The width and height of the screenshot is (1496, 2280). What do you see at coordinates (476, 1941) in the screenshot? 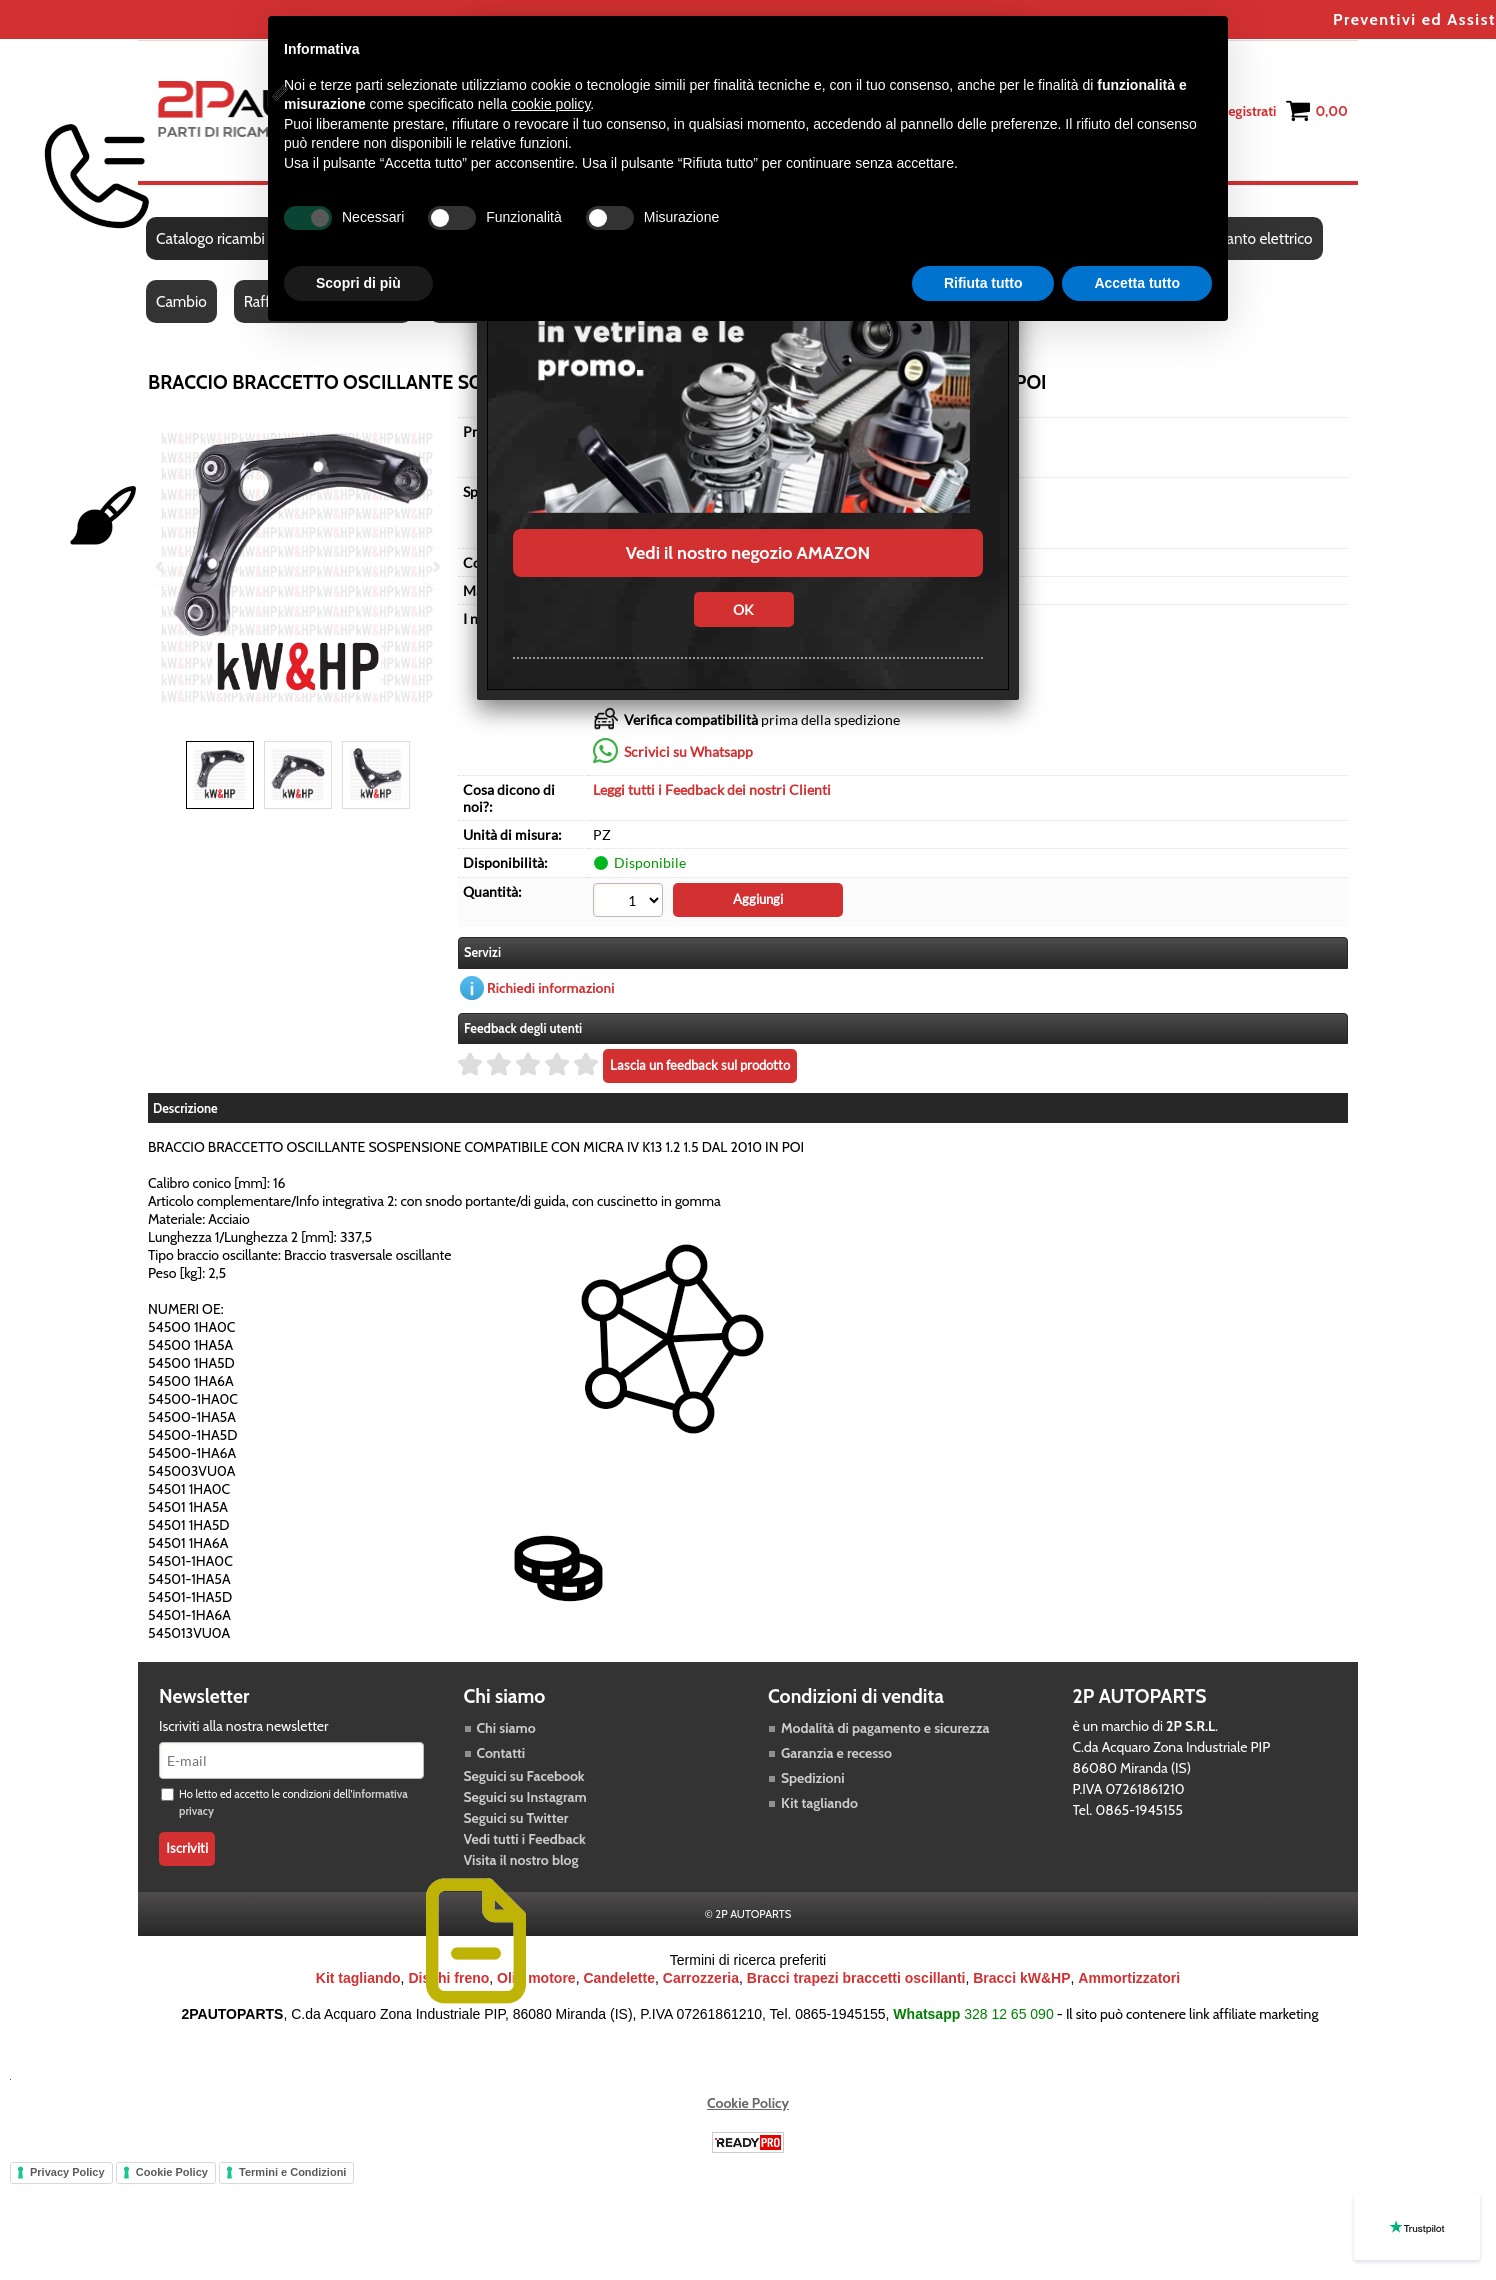
I see `remove a file from the list` at bounding box center [476, 1941].